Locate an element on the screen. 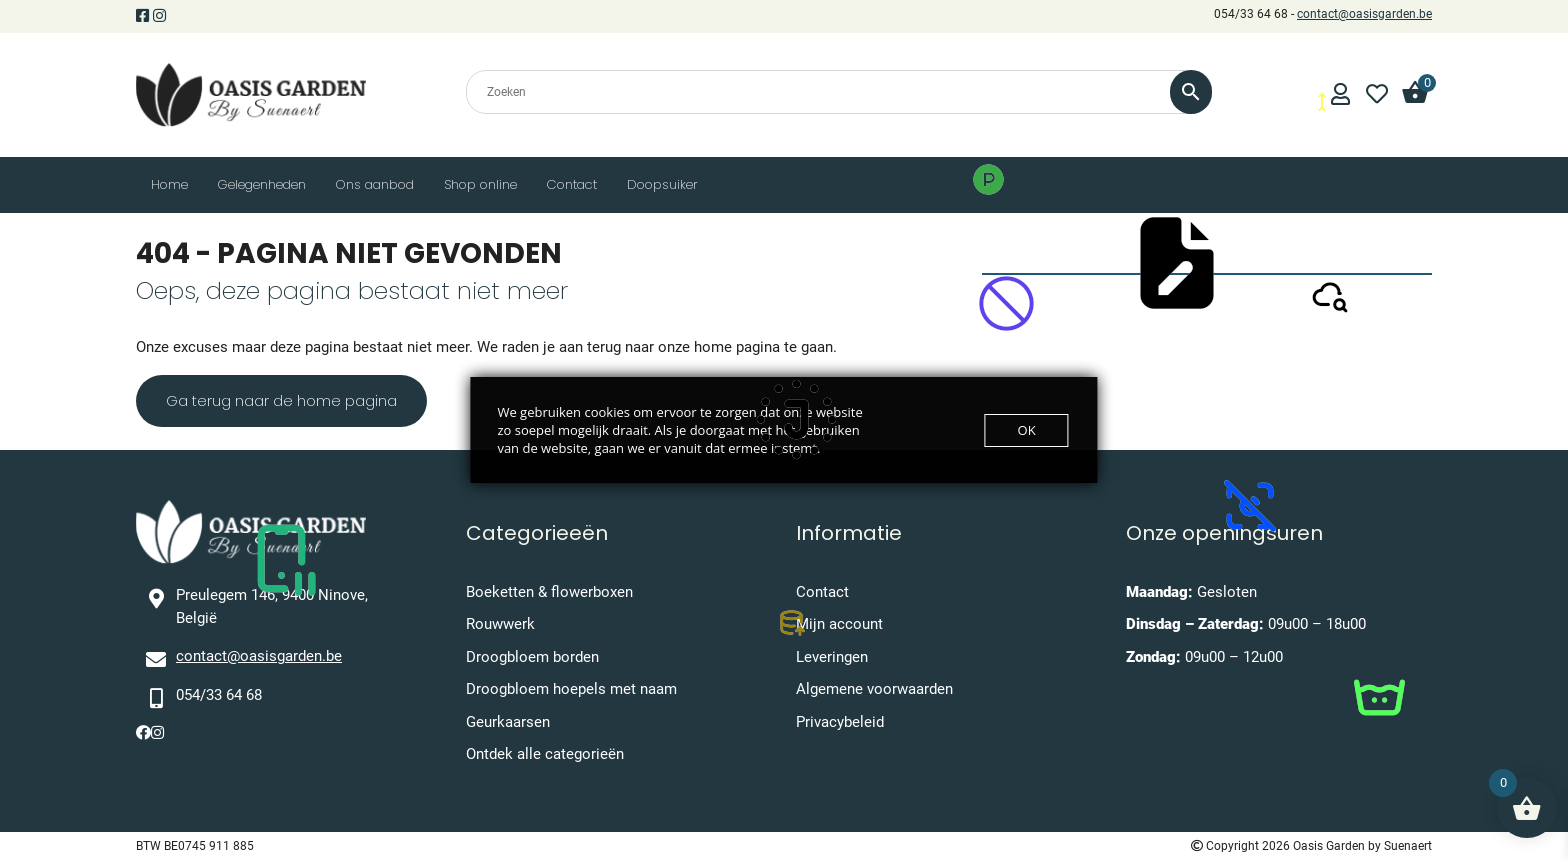  import data into database is located at coordinates (791, 622).